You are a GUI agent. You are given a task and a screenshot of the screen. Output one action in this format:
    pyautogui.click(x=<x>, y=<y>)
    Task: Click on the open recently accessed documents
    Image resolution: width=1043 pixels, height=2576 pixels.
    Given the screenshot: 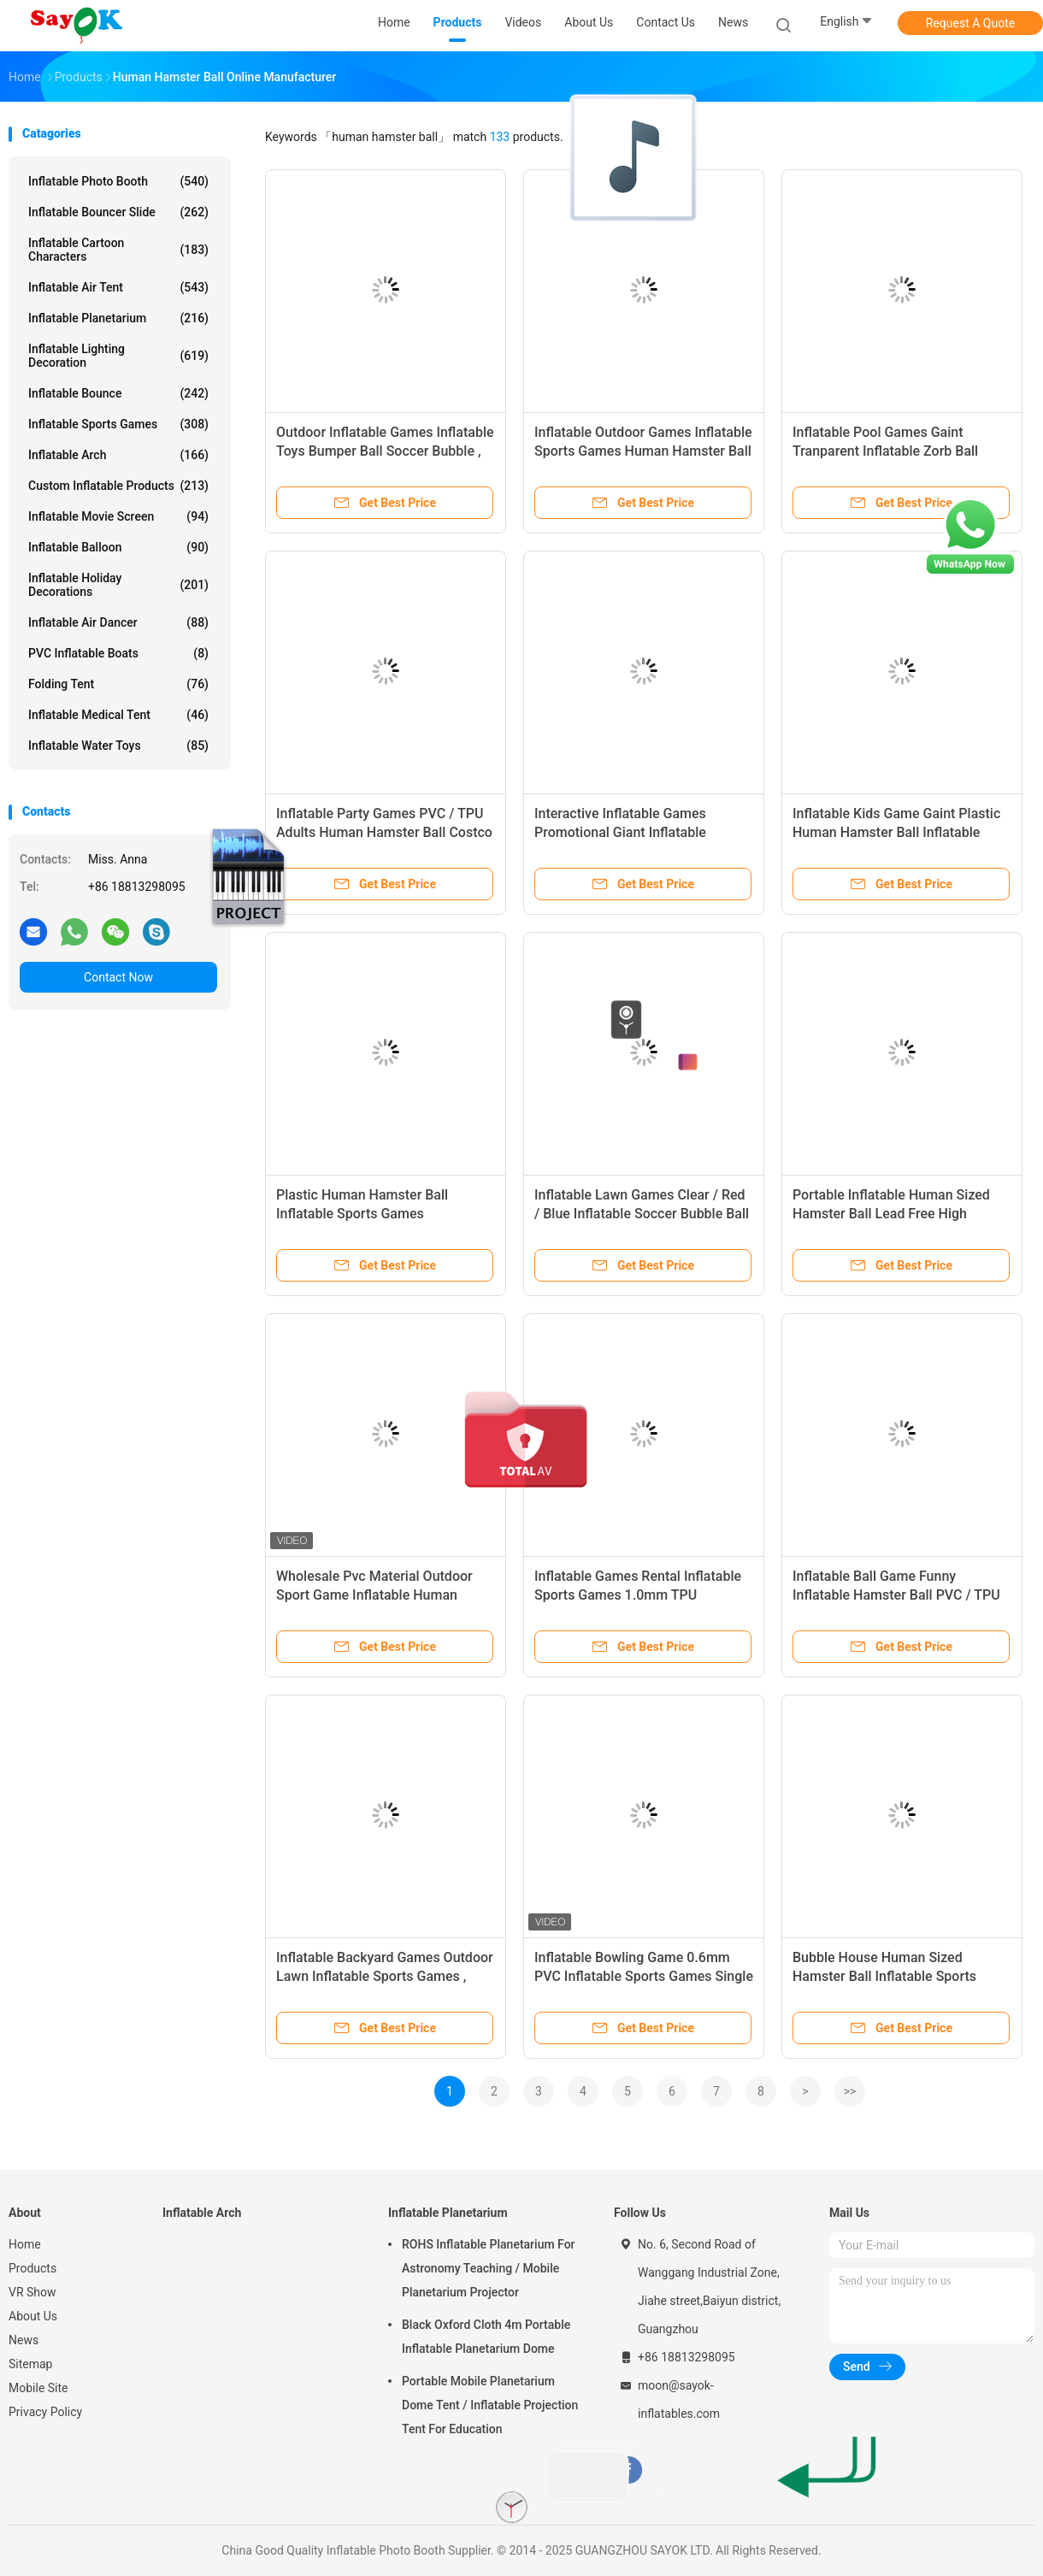 What is the action you would take?
    pyautogui.click(x=511, y=2507)
    